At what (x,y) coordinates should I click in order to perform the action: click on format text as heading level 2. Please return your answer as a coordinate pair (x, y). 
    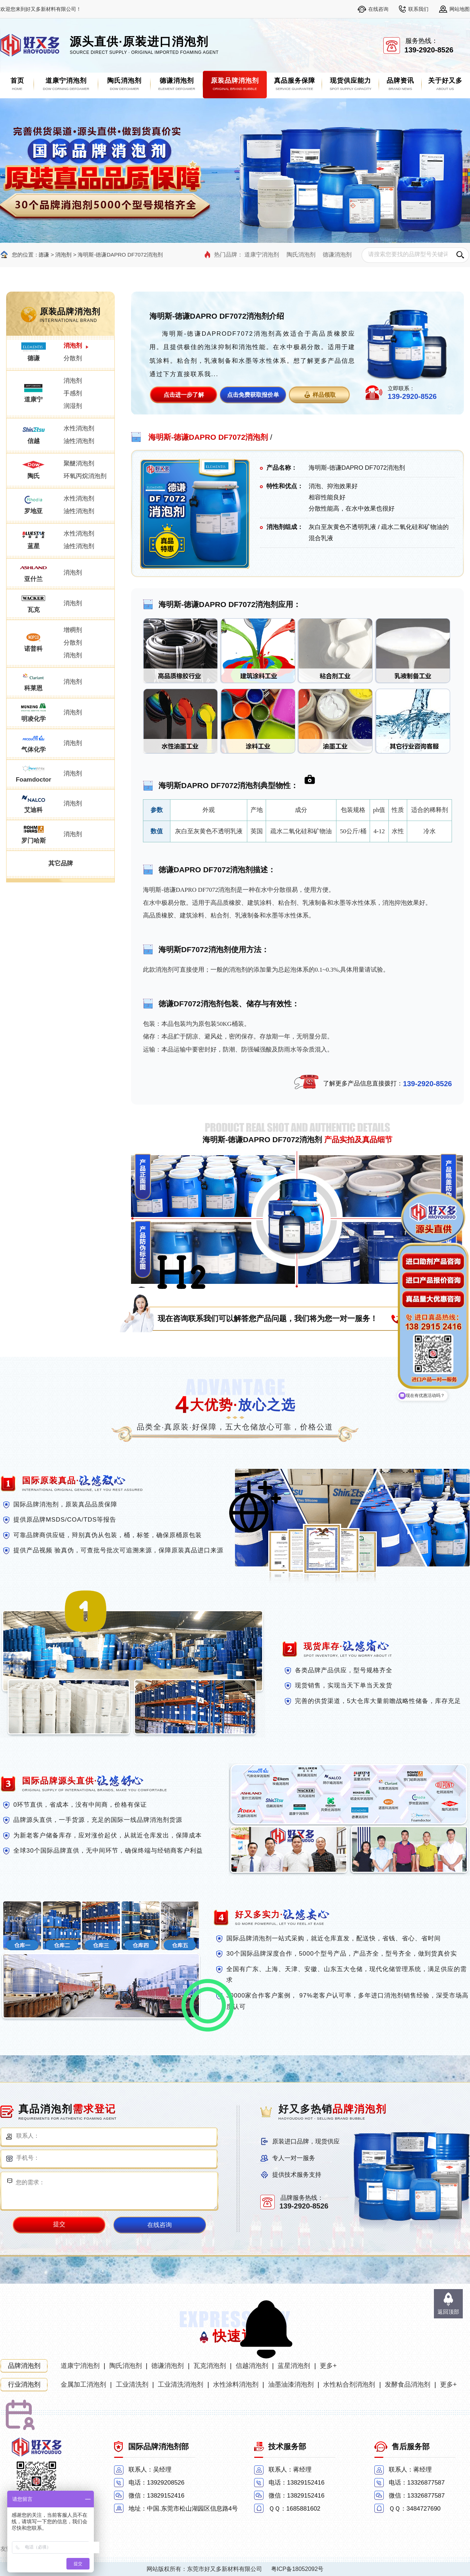
    Looking at the image, I should click on (181, 1272).